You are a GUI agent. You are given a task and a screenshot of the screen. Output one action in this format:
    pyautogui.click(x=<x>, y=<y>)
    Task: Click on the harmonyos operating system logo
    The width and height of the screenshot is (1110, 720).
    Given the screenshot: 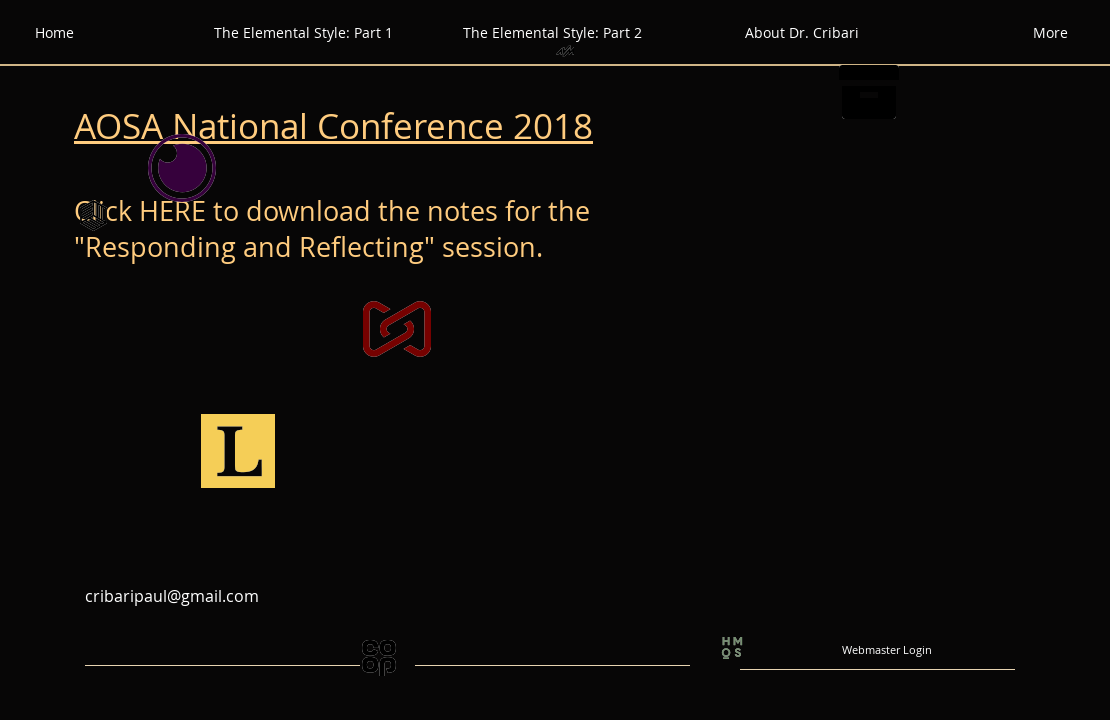 What is the action you would take?
    pyautogui.click(x=732, y=648)
    